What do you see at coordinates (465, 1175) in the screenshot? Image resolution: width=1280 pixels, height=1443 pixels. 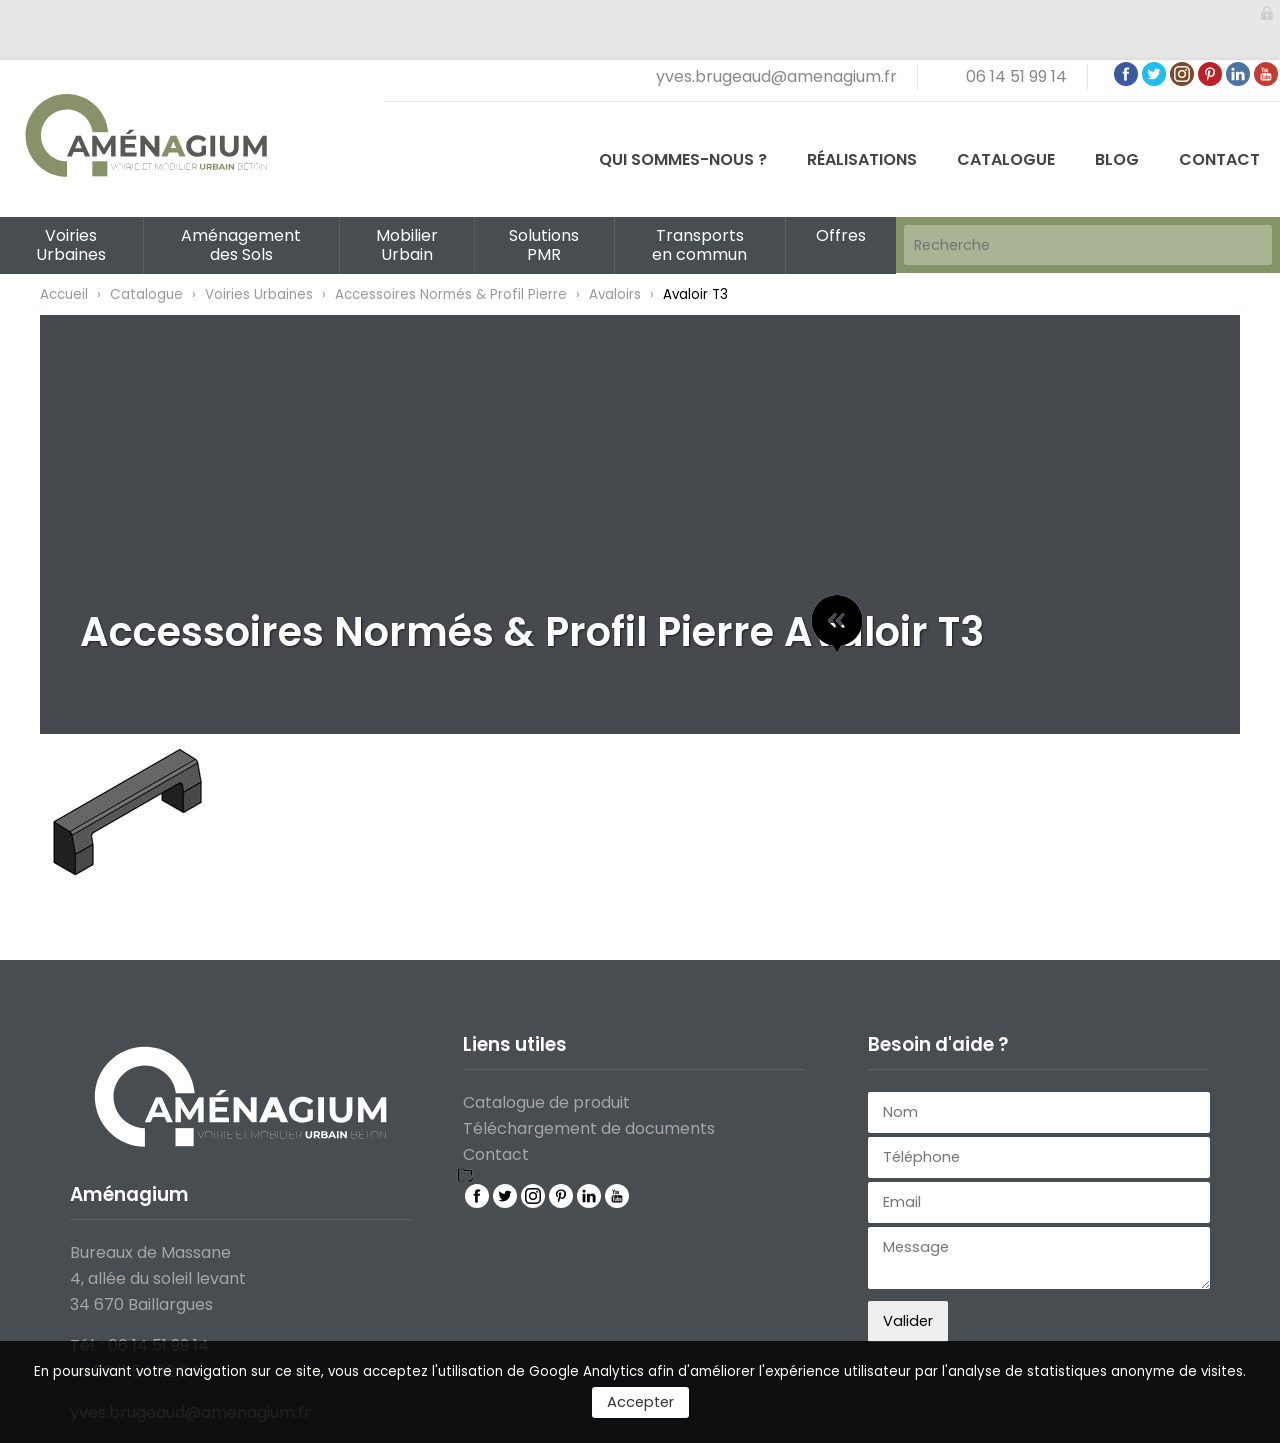 I see `folder successfully verified or approved` at bounding box center [465, 1175].